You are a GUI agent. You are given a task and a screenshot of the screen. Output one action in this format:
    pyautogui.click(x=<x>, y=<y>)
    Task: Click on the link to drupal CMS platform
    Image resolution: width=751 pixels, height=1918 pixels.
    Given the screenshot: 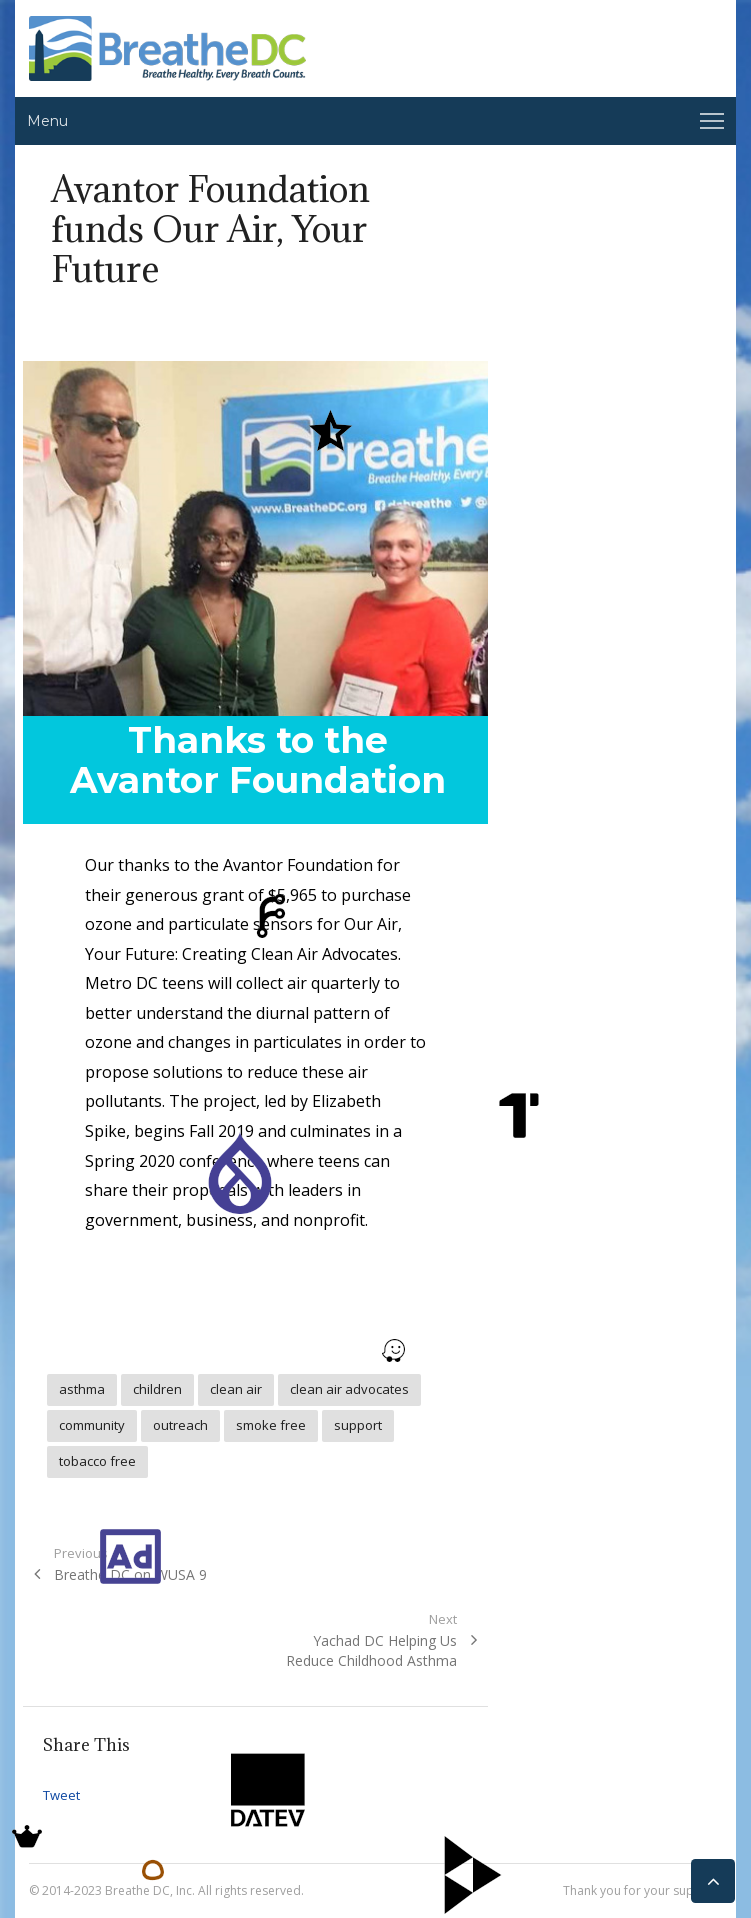 What is the action you would take?
    pyautogui.click(x=240, y=1173)
    